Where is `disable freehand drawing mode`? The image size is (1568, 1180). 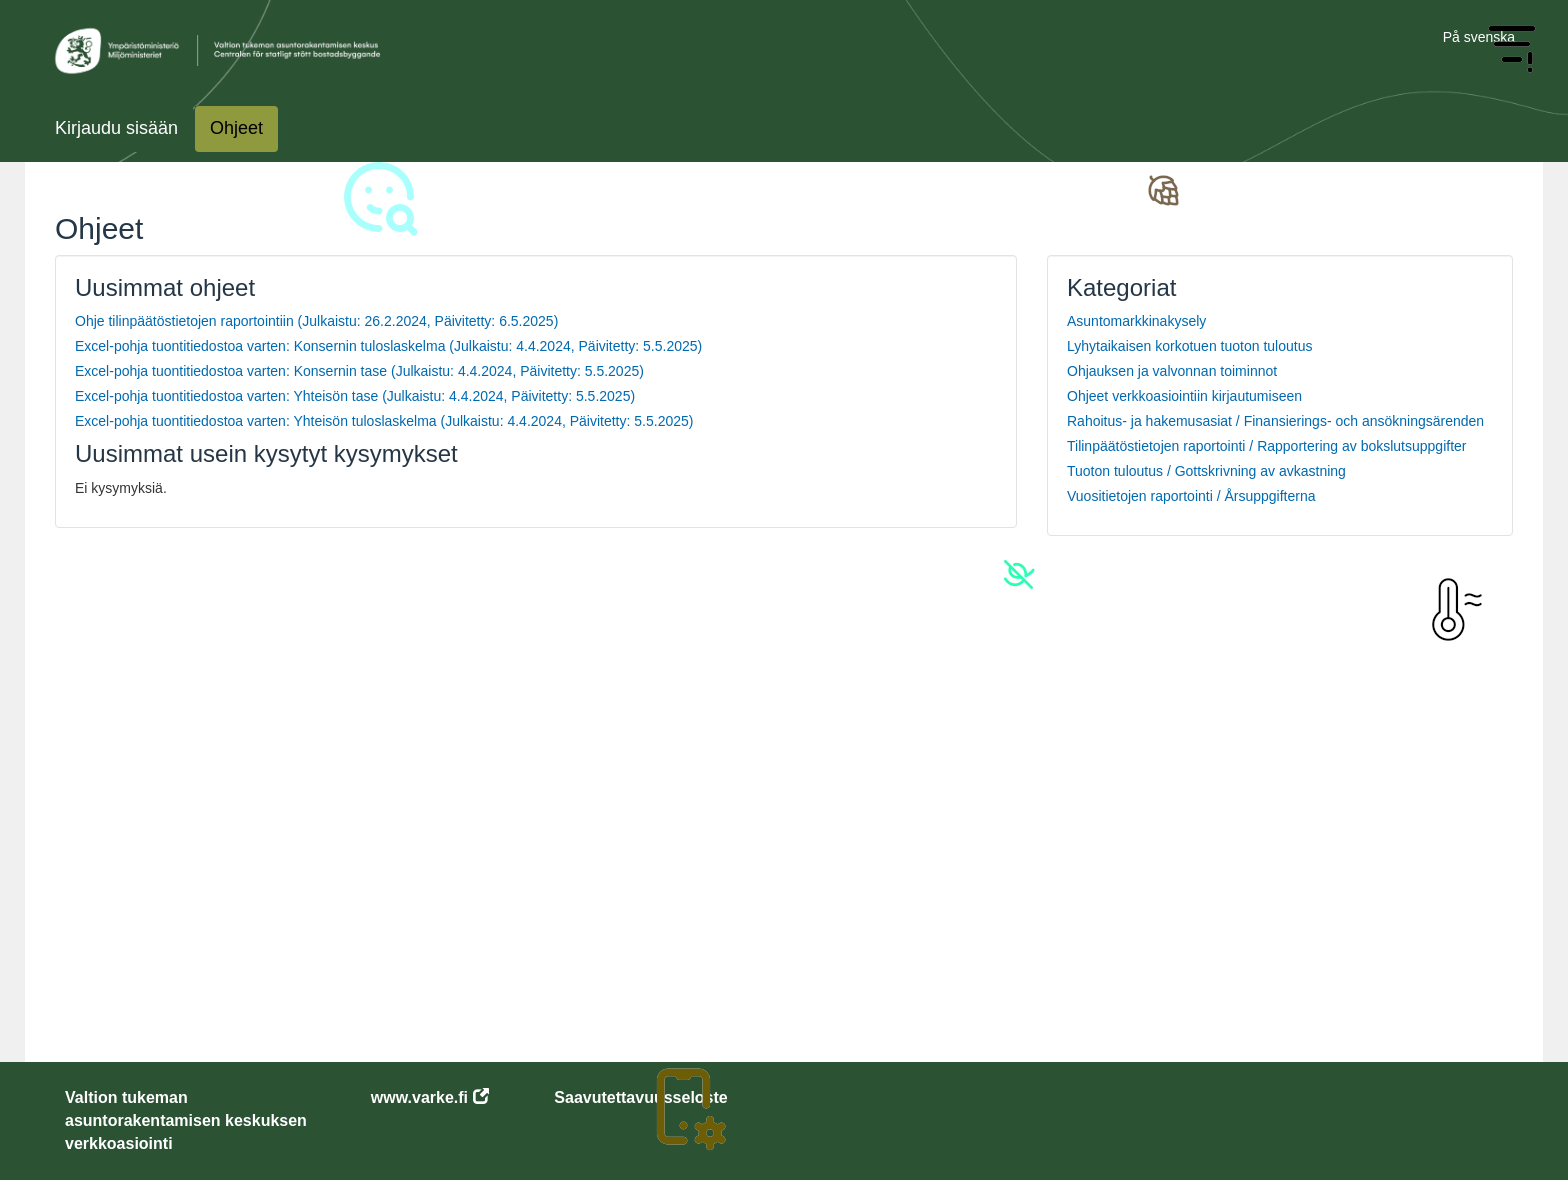 disable freehand drawing mode is located at coordinates (1018, 574).